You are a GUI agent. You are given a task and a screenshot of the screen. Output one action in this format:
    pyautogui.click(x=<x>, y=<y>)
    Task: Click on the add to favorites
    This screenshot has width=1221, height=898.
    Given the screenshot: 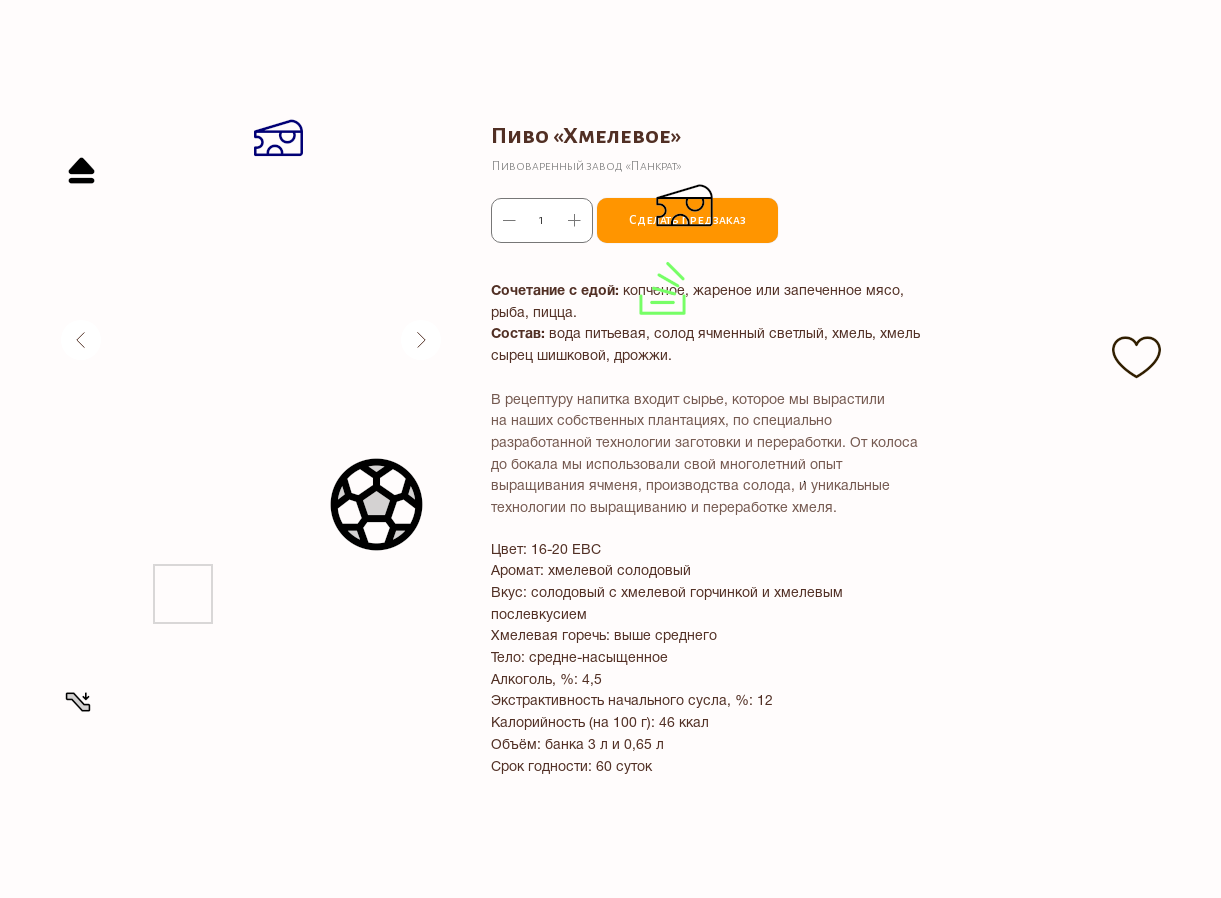 What is the action you would take?
    pyautogui.click(x=1136, y=355)
    